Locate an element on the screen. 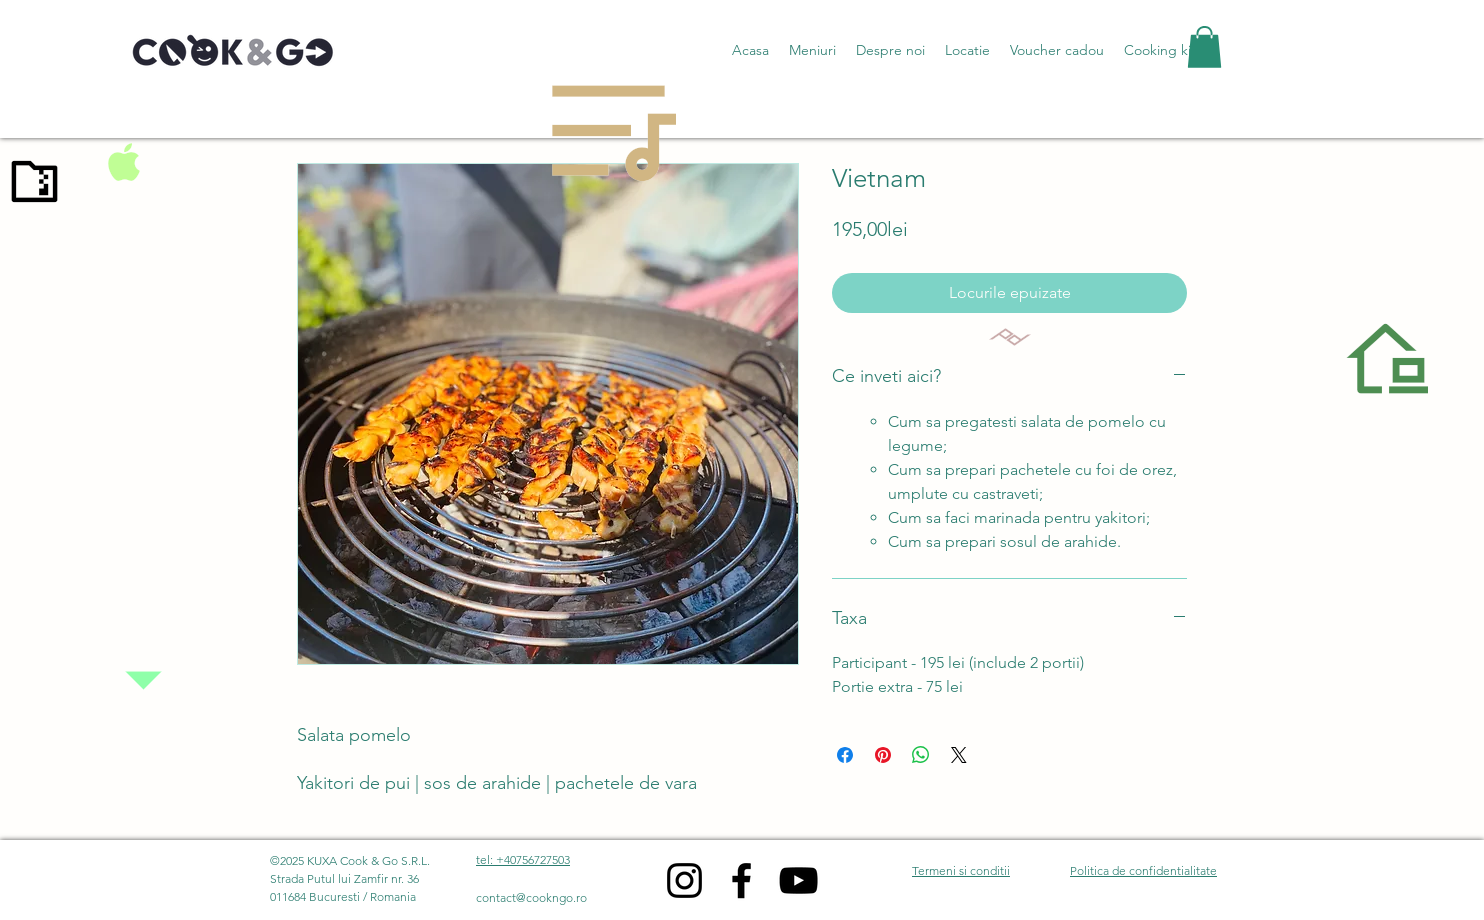 This screenshot has width=1484, height=920. access compressed or zipped files is located at coordinates (34, 181).